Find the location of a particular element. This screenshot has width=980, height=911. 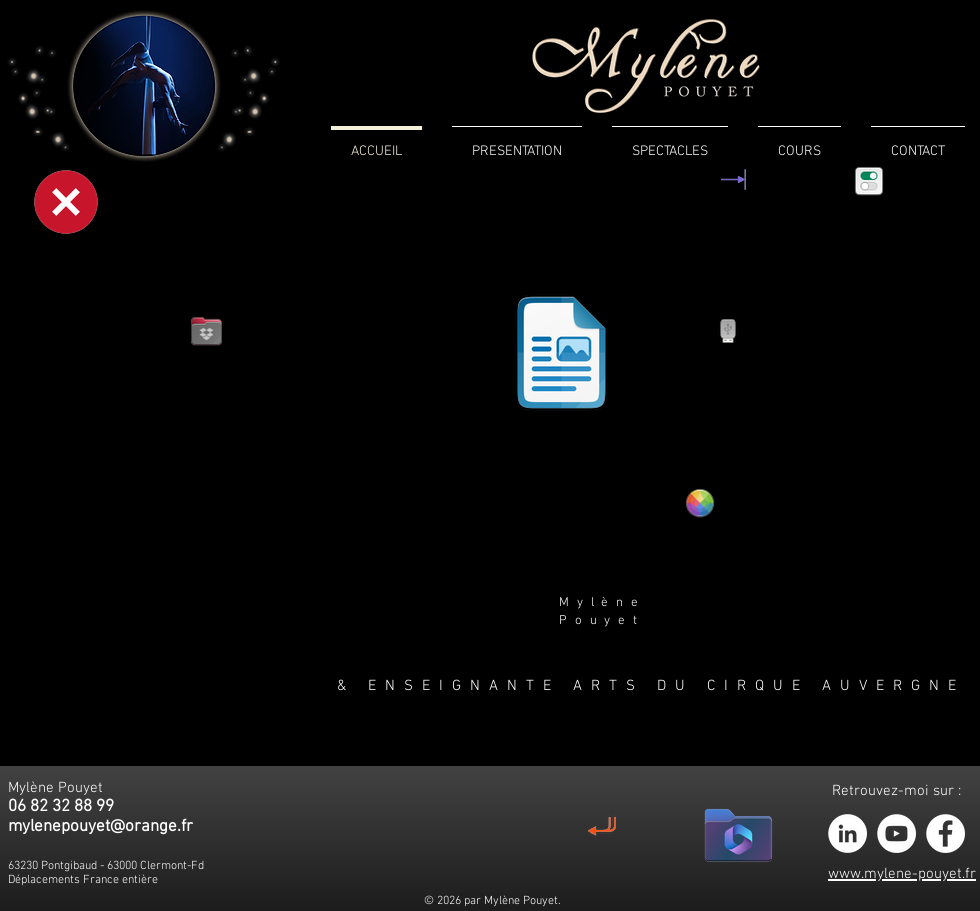

access connected USB drive is located at coordinates (728, 331).